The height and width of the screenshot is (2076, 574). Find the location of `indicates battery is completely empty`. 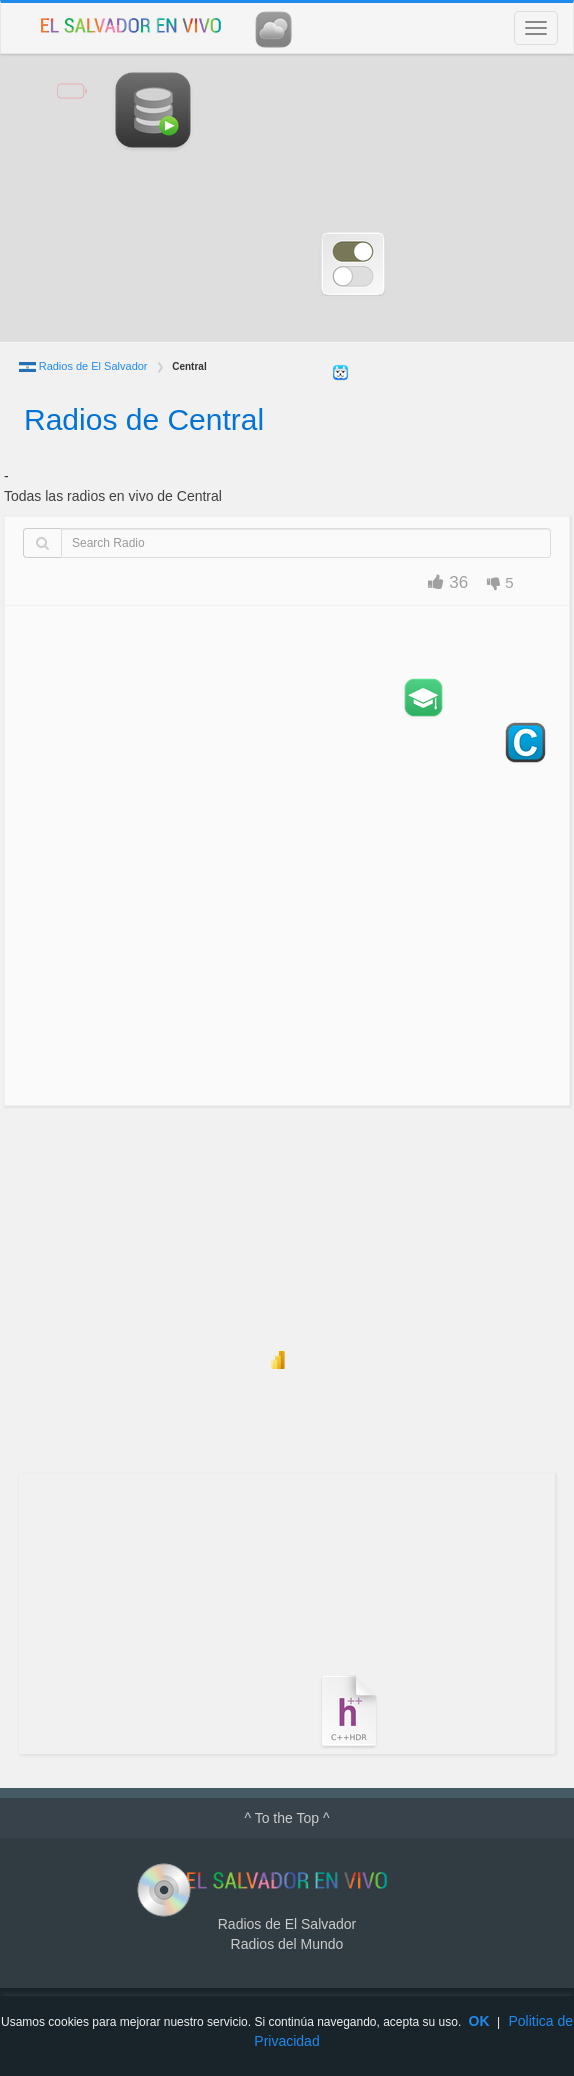

indicates battery is completely empty is located at coordinates (72, 91).